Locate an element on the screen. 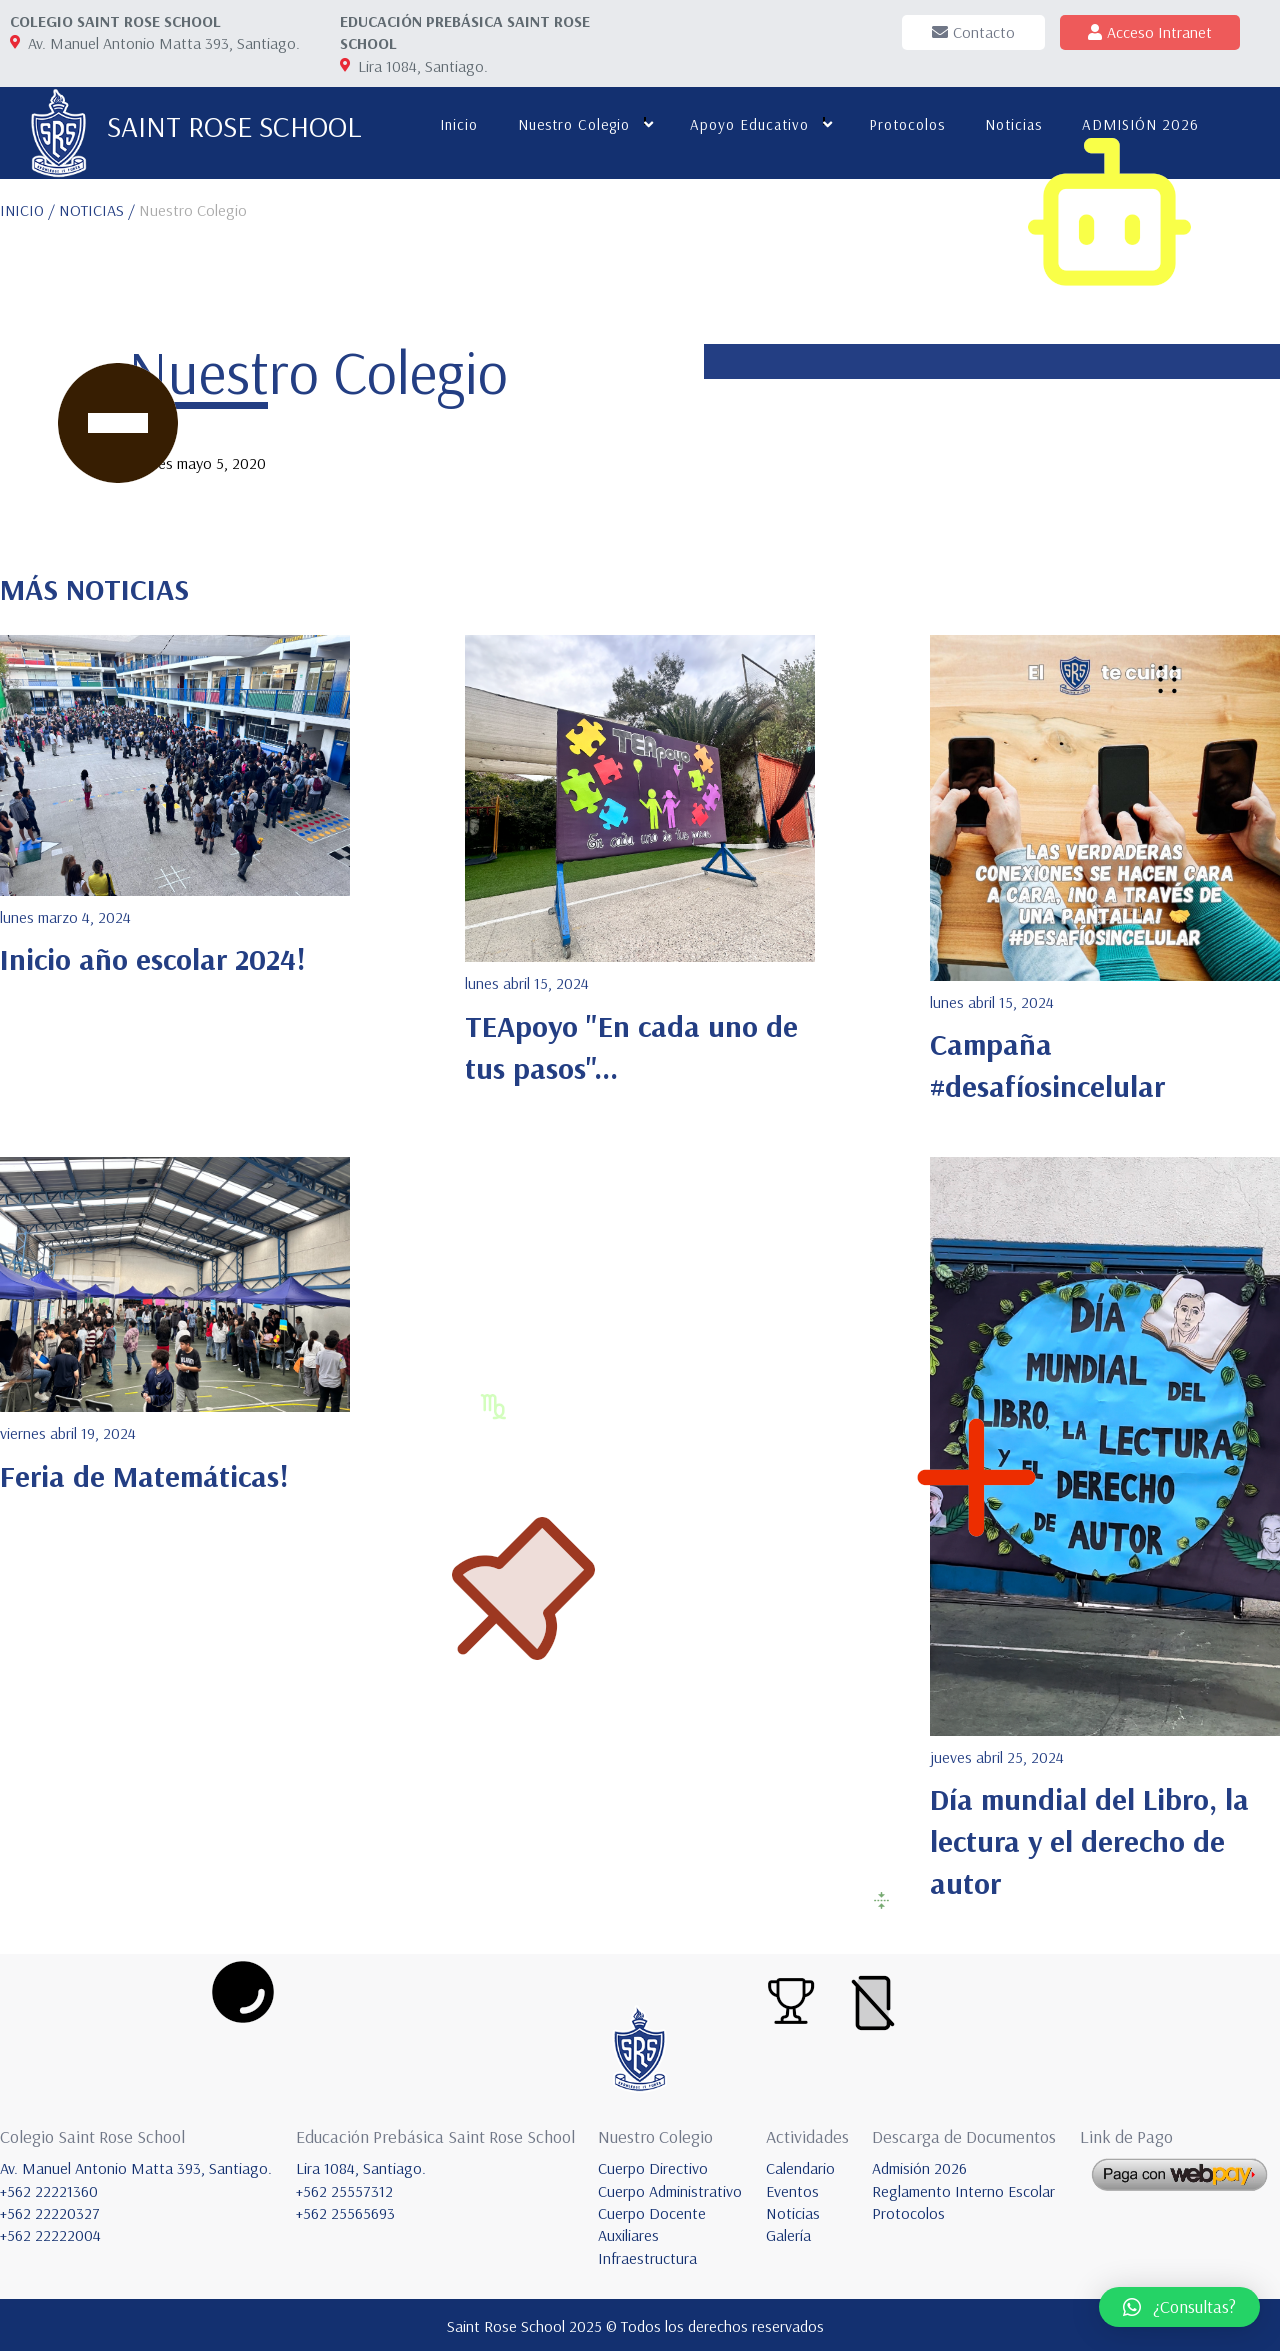 This screenshot has height=2351, width=1280. view achievements or awards is located at coordinates (791, 2001).